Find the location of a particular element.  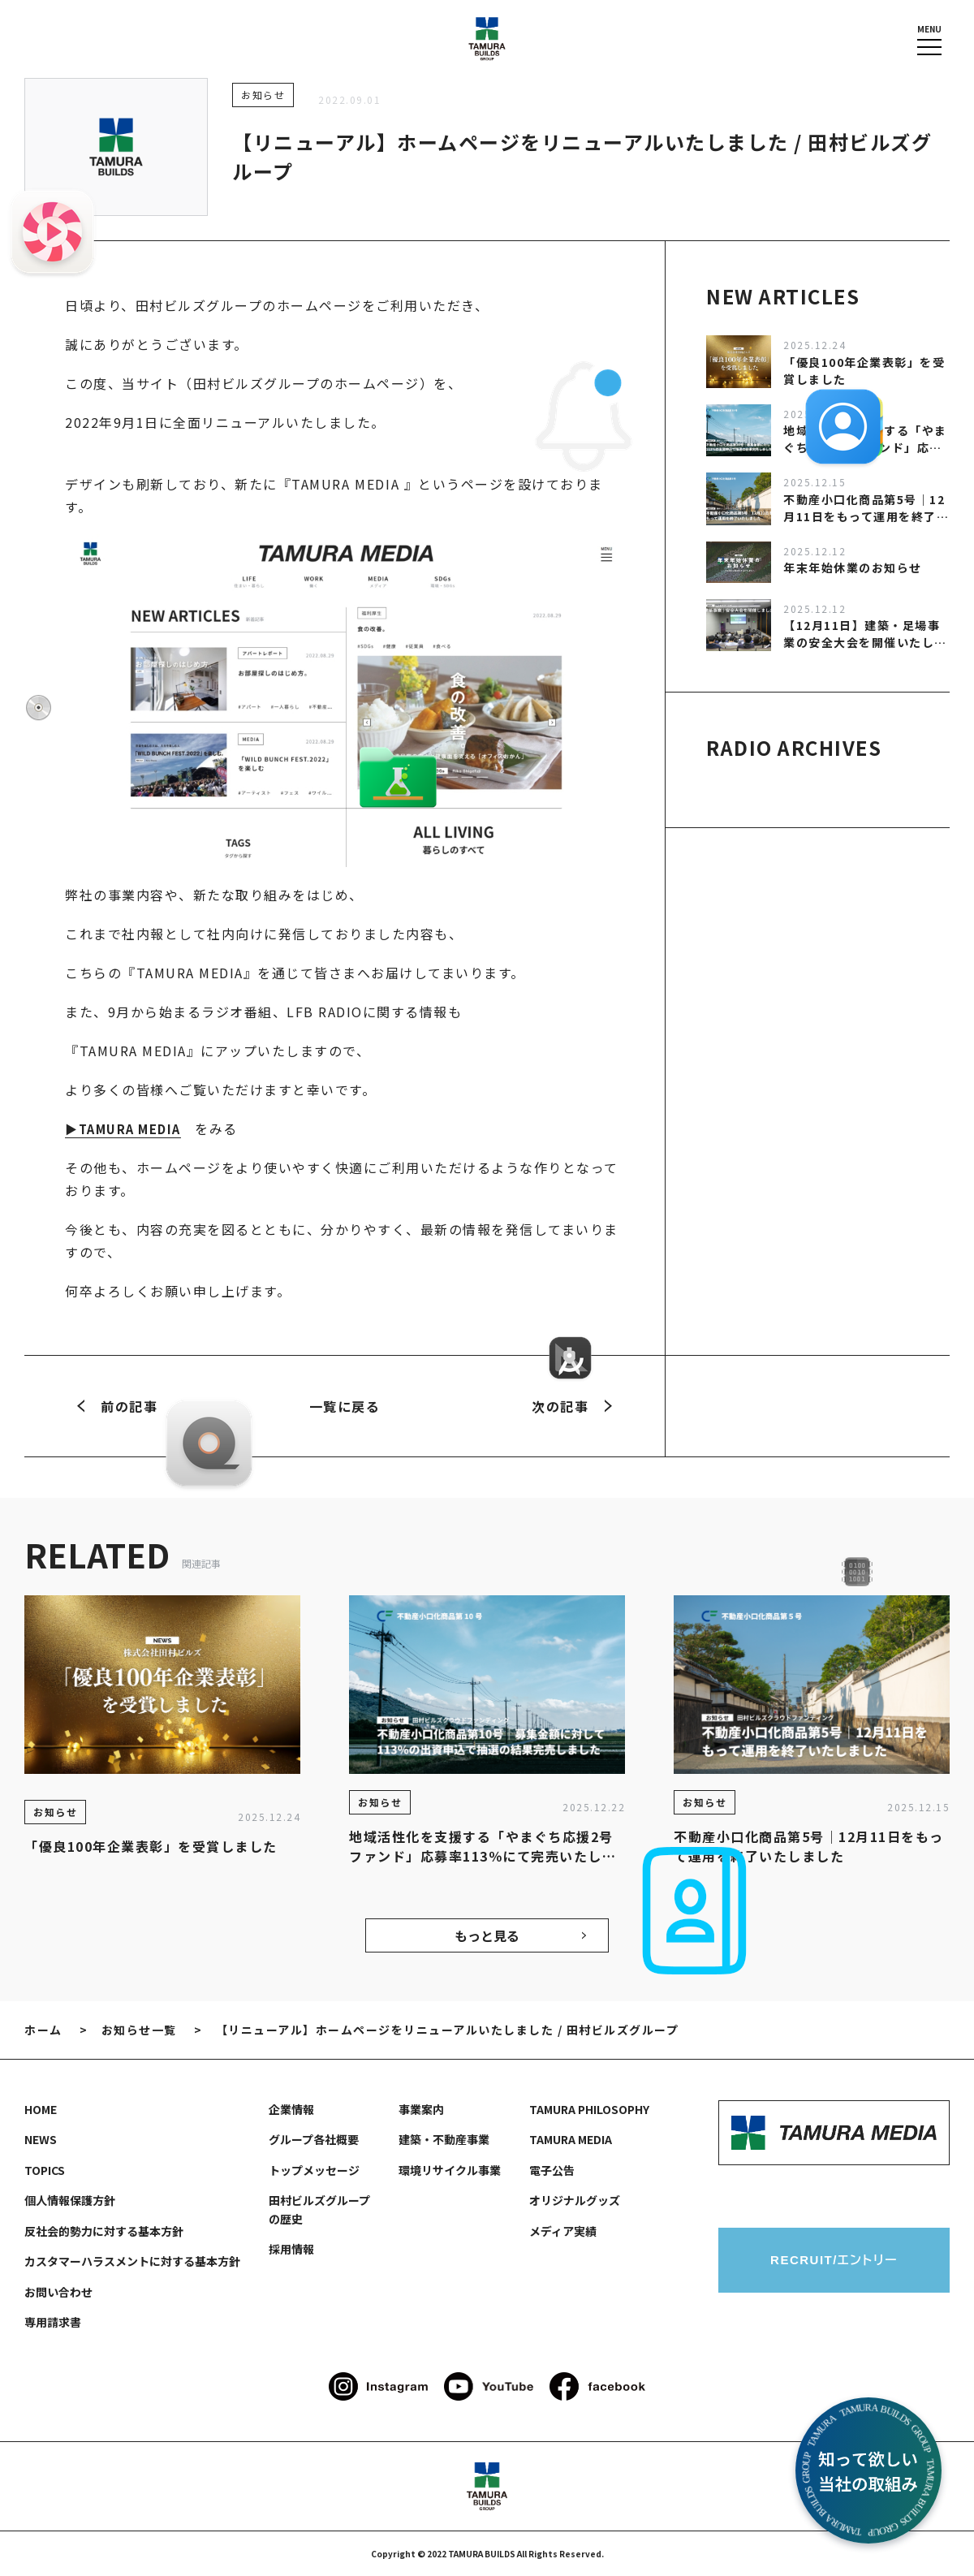

open flatseal to manage flatpak permissions is located at coordinates (209, 1443).